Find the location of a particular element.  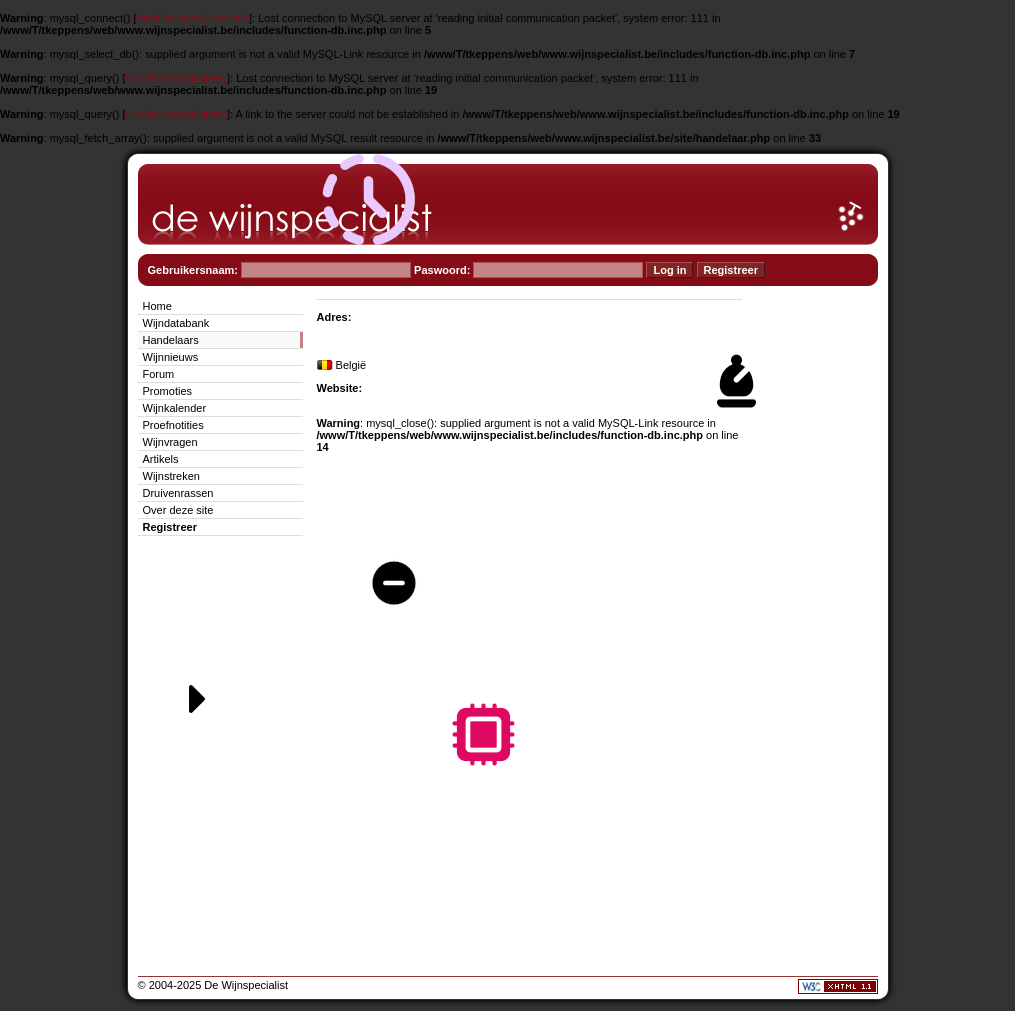

toggle viewing history on or off is located at coordinates (368, 199).